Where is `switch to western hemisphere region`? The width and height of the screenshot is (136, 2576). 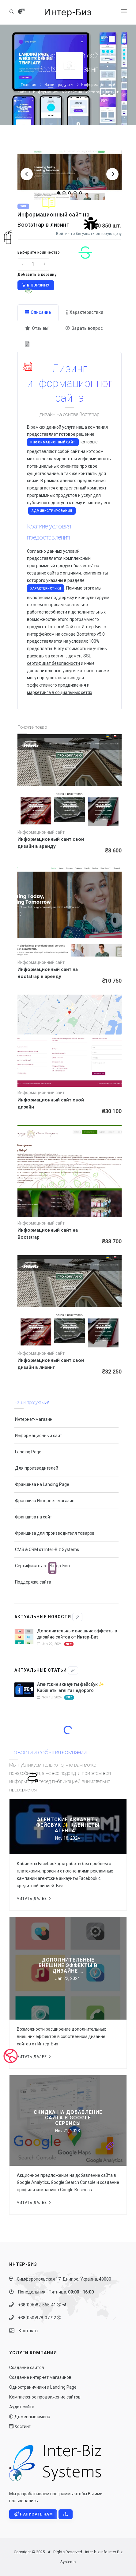 switch to western hemisphere region is located at coordinates (10, 2056).